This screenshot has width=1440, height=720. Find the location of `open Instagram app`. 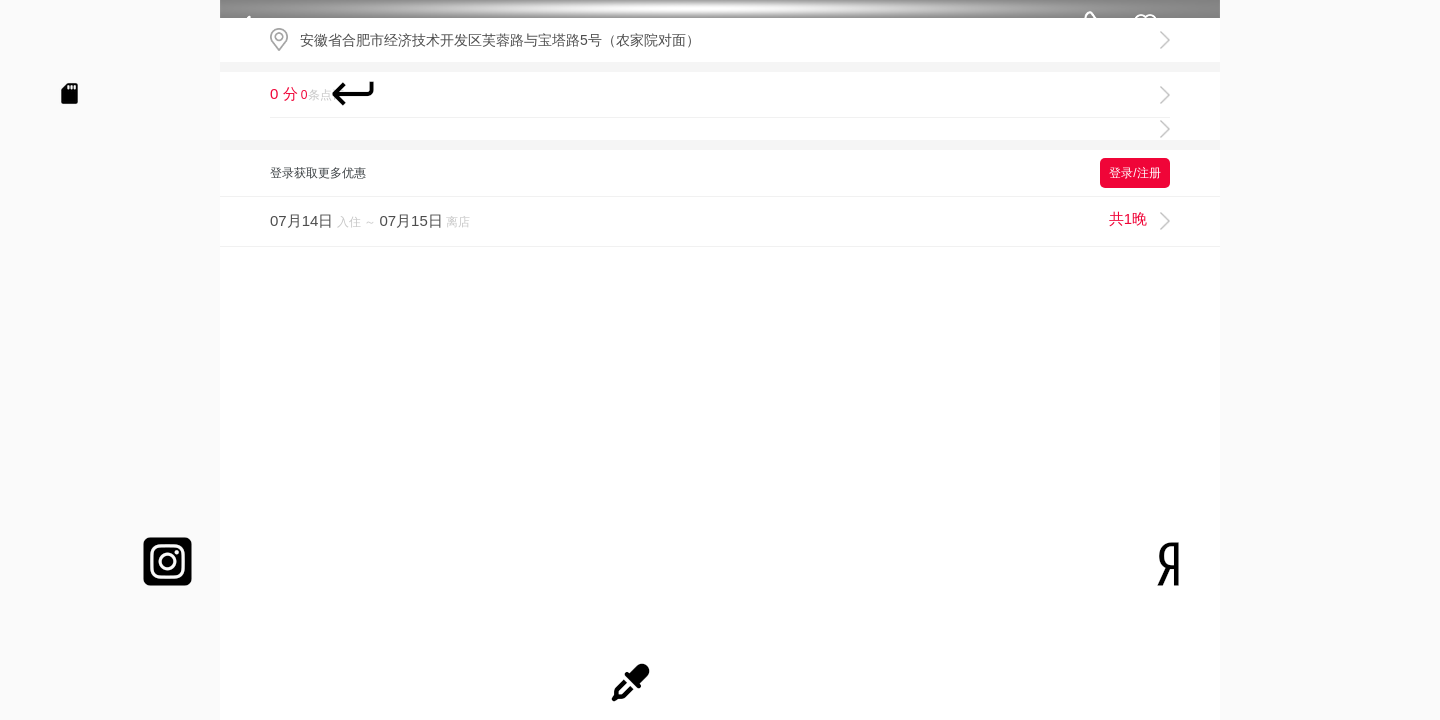

open Instagram app is located at coordinates (167, 561).